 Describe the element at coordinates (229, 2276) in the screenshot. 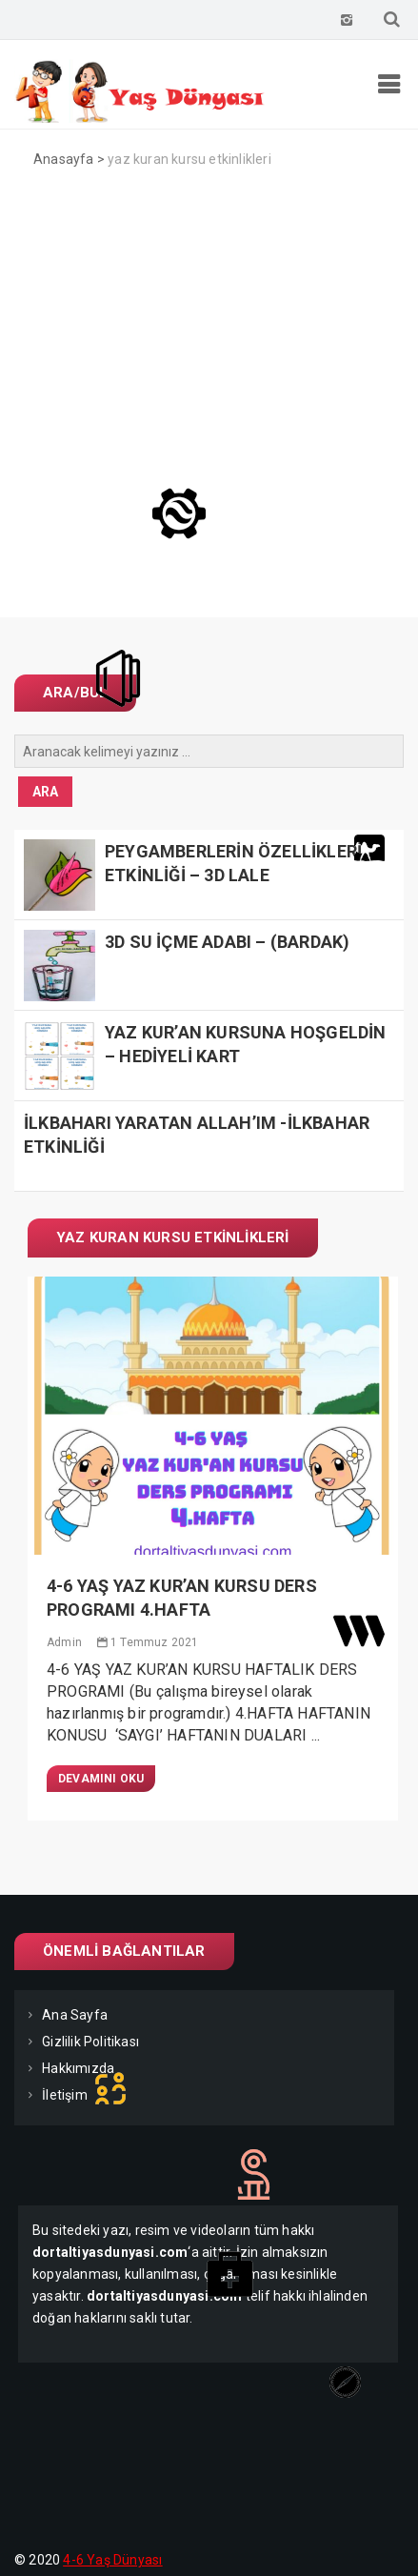

I see `access health or medical resources` at that location.